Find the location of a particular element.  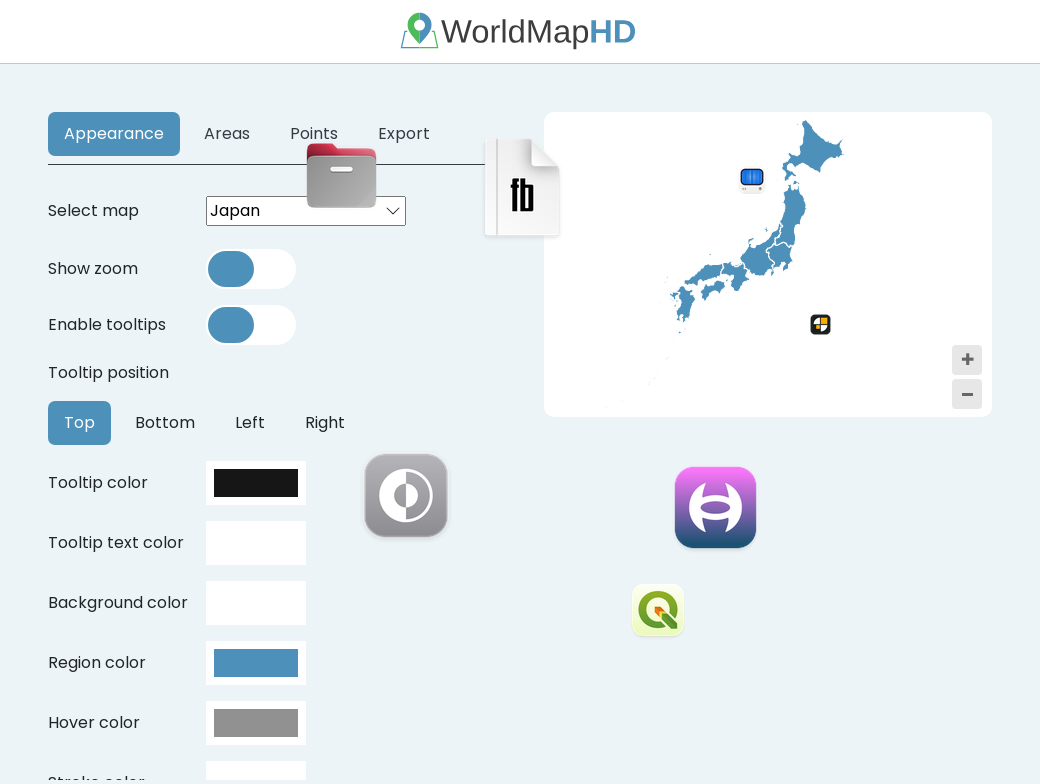

launch shapez 2 game is located at coordinates (820, 324).